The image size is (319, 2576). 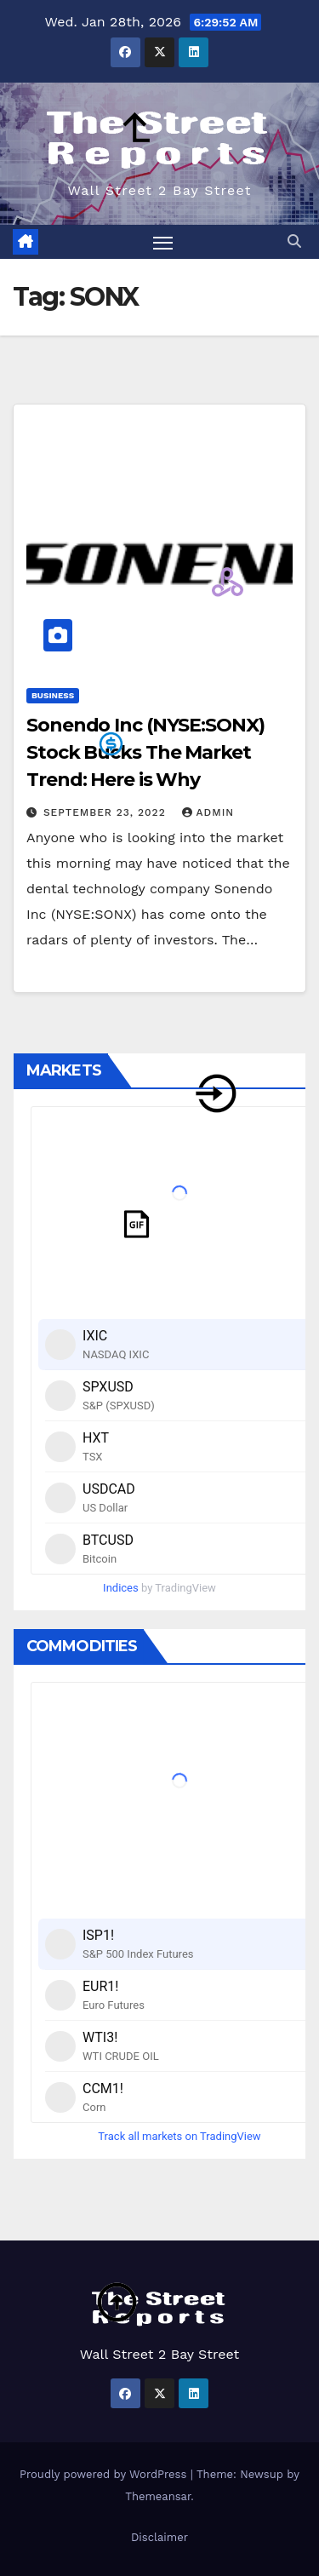 What do you see at coordinates (136, 129) in the screenshot?
I see `navigate back and up one level` at bounding box center [136, 129].